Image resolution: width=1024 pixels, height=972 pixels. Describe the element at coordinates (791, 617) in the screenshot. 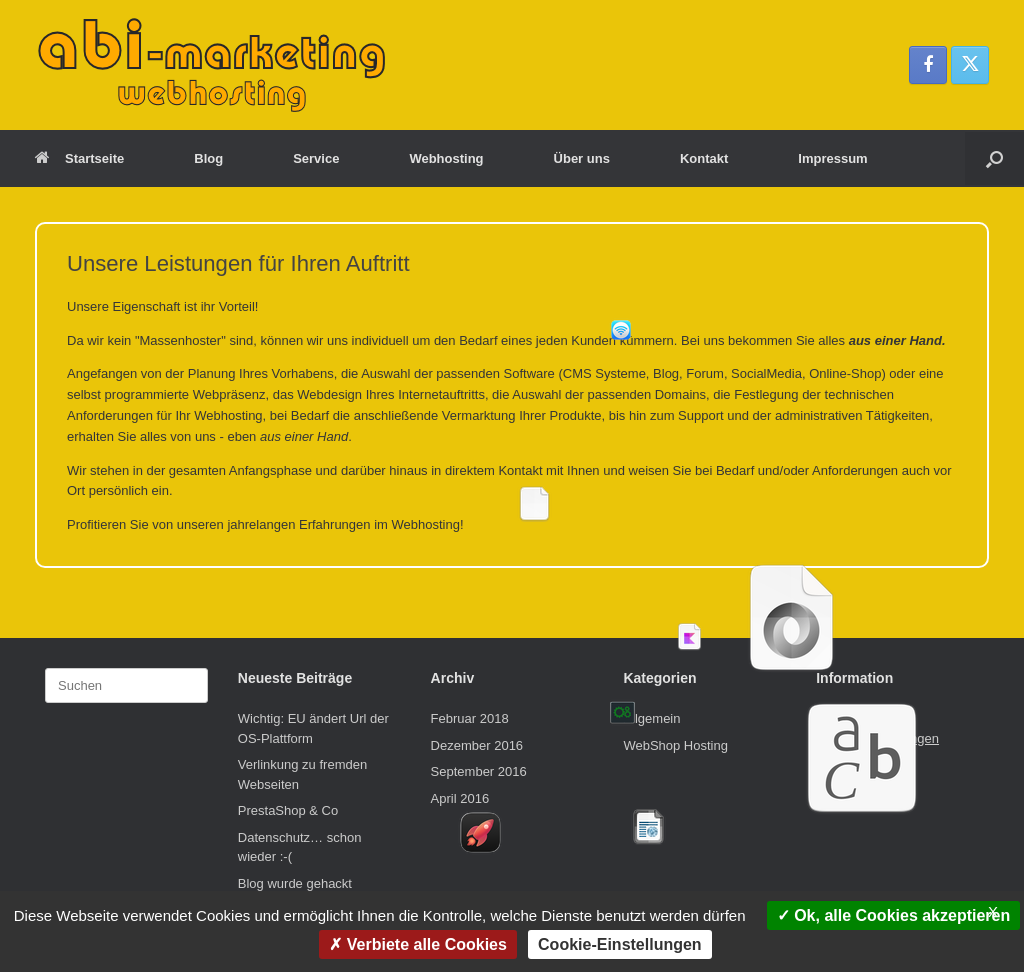

I see `a JSON file type indicator` at that location.